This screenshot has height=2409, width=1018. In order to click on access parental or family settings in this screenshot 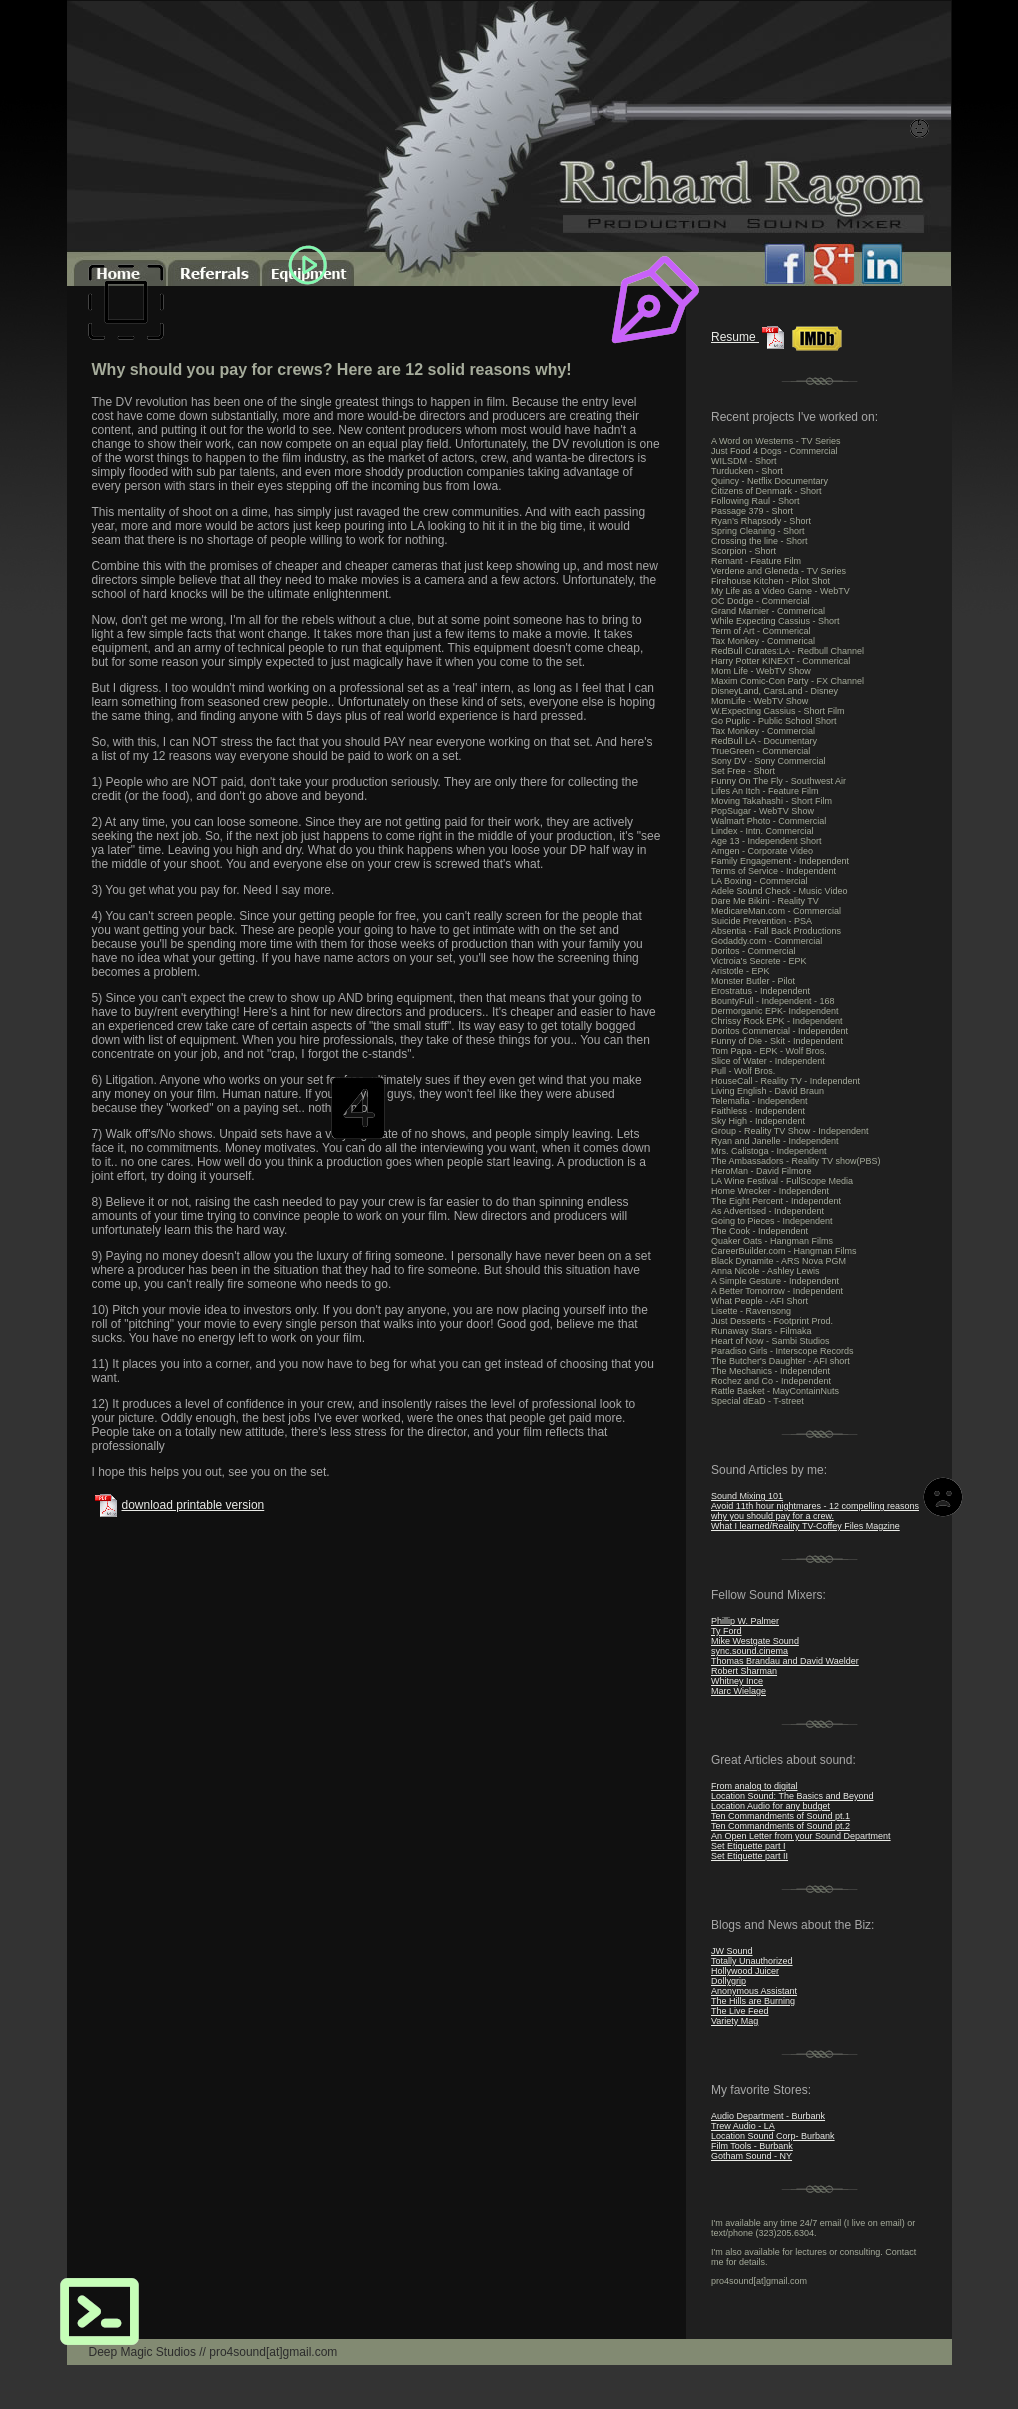, I will do `click(919, 128)`.